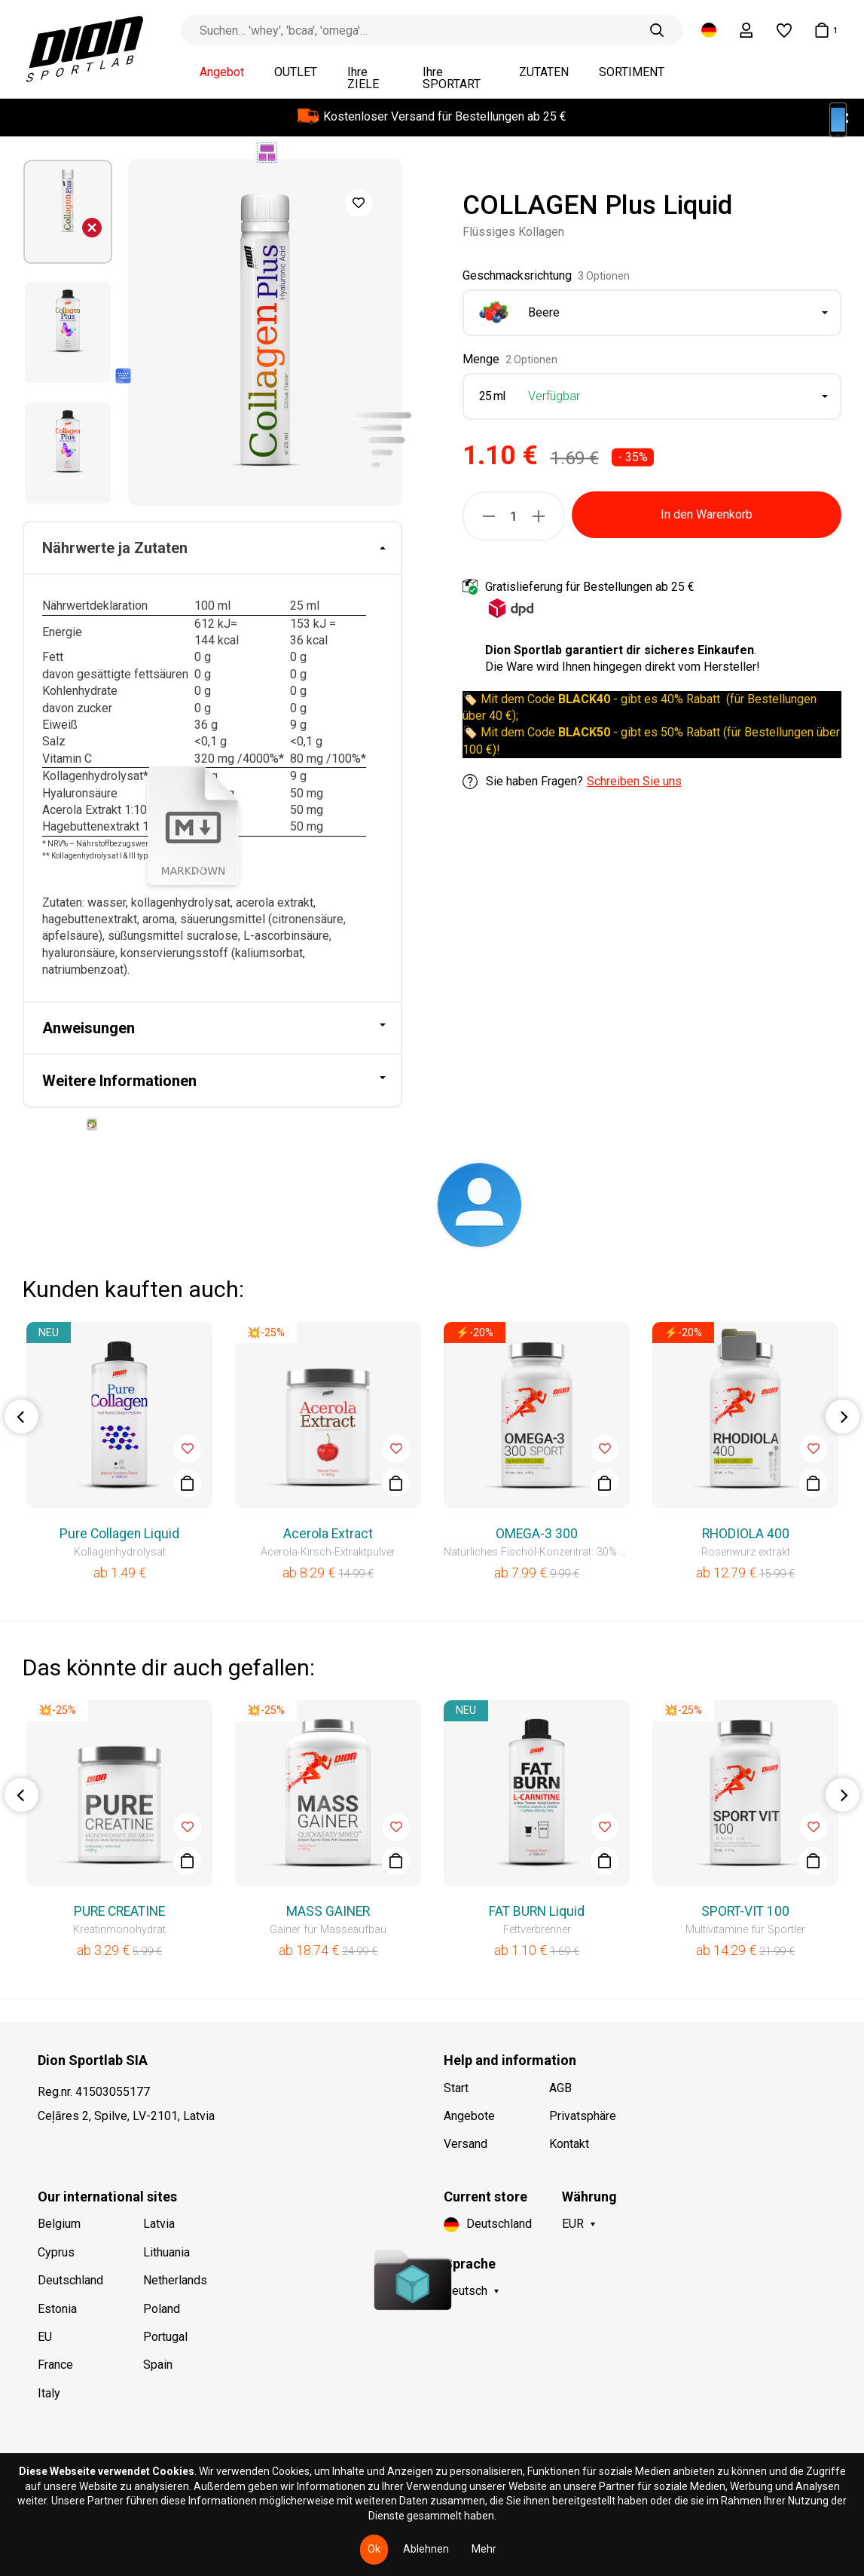 The width and height of the screenshot is (864, 2576). Describe the element at coordinates (838, 120) in the screenshot. I see `indicates a connected iPhone 5c device` at that location.